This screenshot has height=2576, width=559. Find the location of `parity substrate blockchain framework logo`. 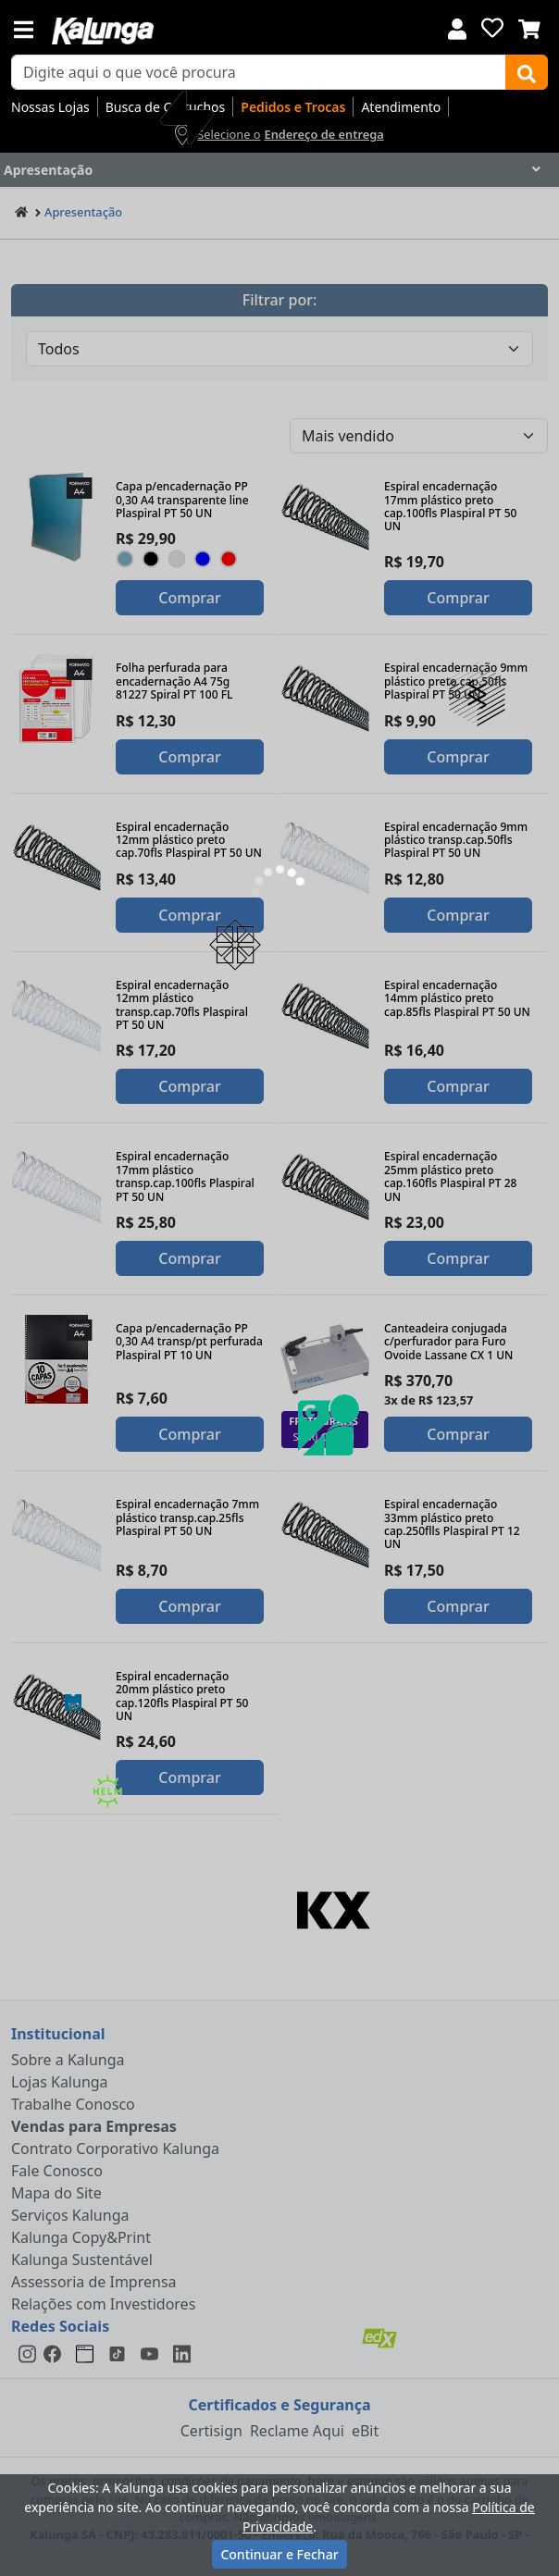

parity substrate blockchain framework logo is located at coordinates (477, 694).